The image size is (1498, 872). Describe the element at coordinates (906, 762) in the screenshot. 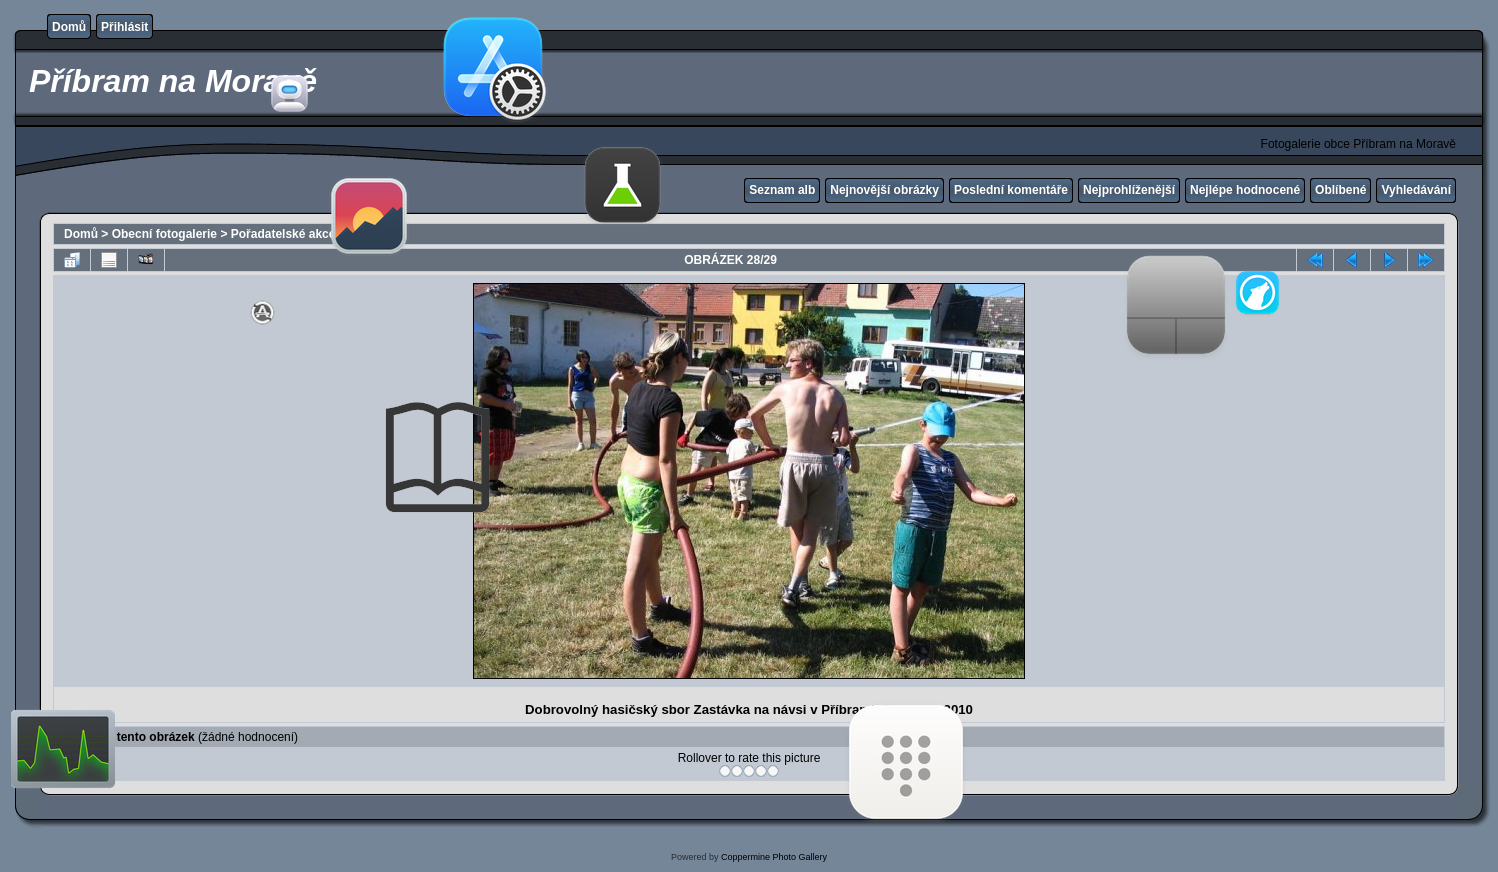

I see `open the phone dialpad` at that location.